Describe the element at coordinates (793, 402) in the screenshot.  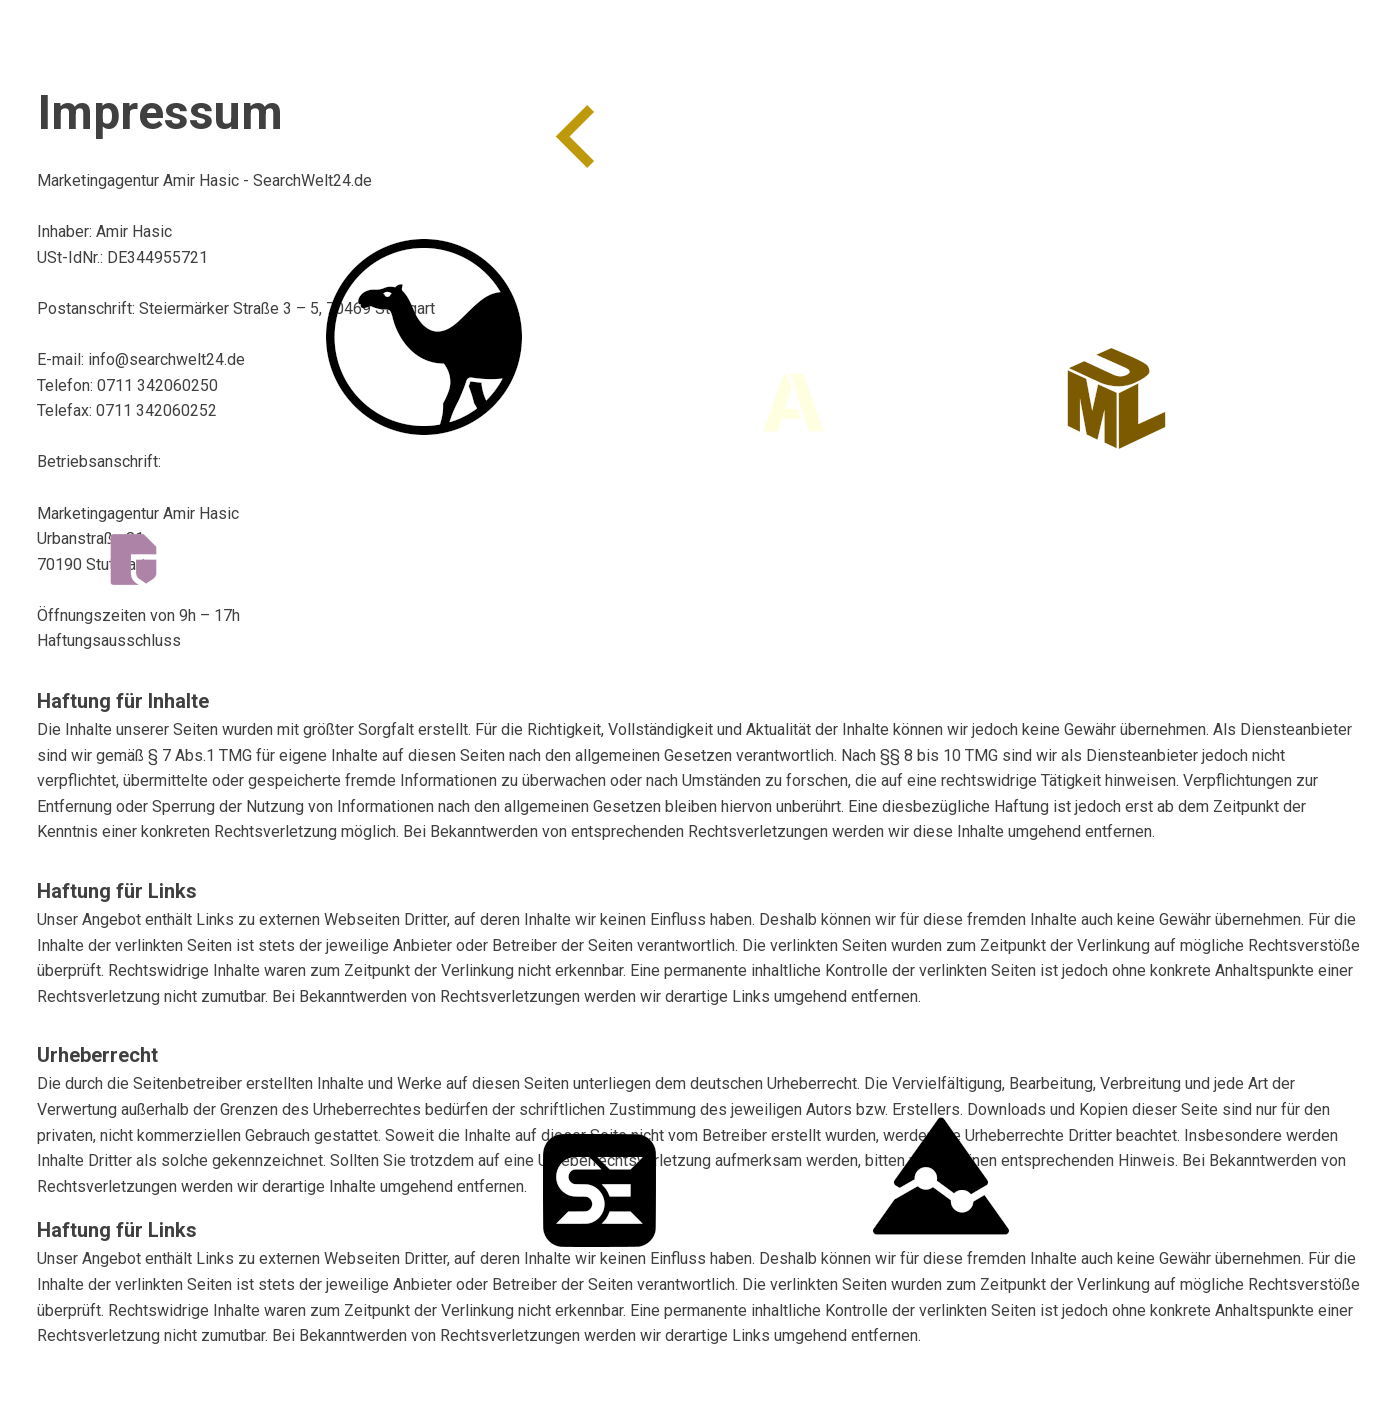
I see `airbrake error monitoring service logo` at that location.